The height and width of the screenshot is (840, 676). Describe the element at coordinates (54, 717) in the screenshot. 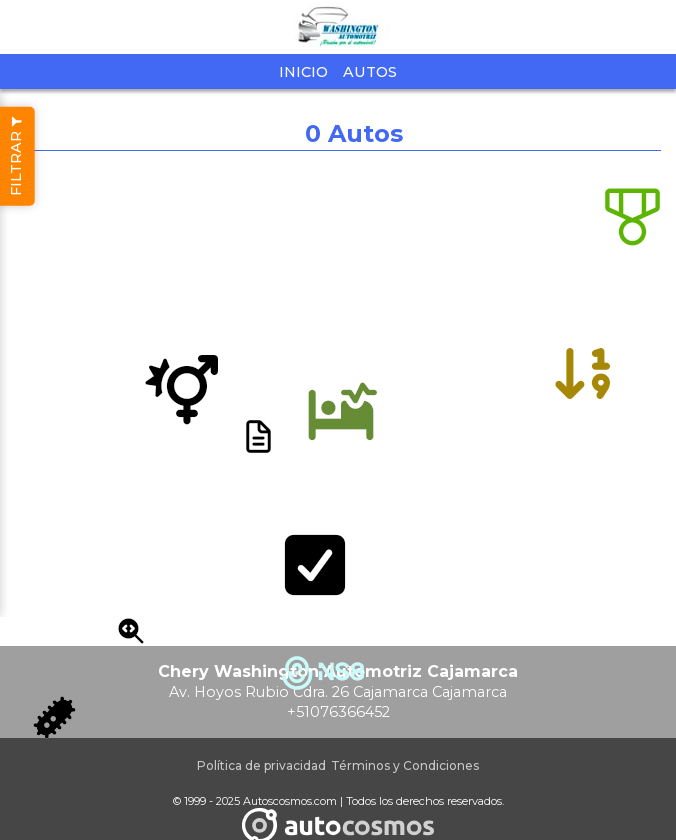

I see `indicates microbiology or bacterial content` at that location.